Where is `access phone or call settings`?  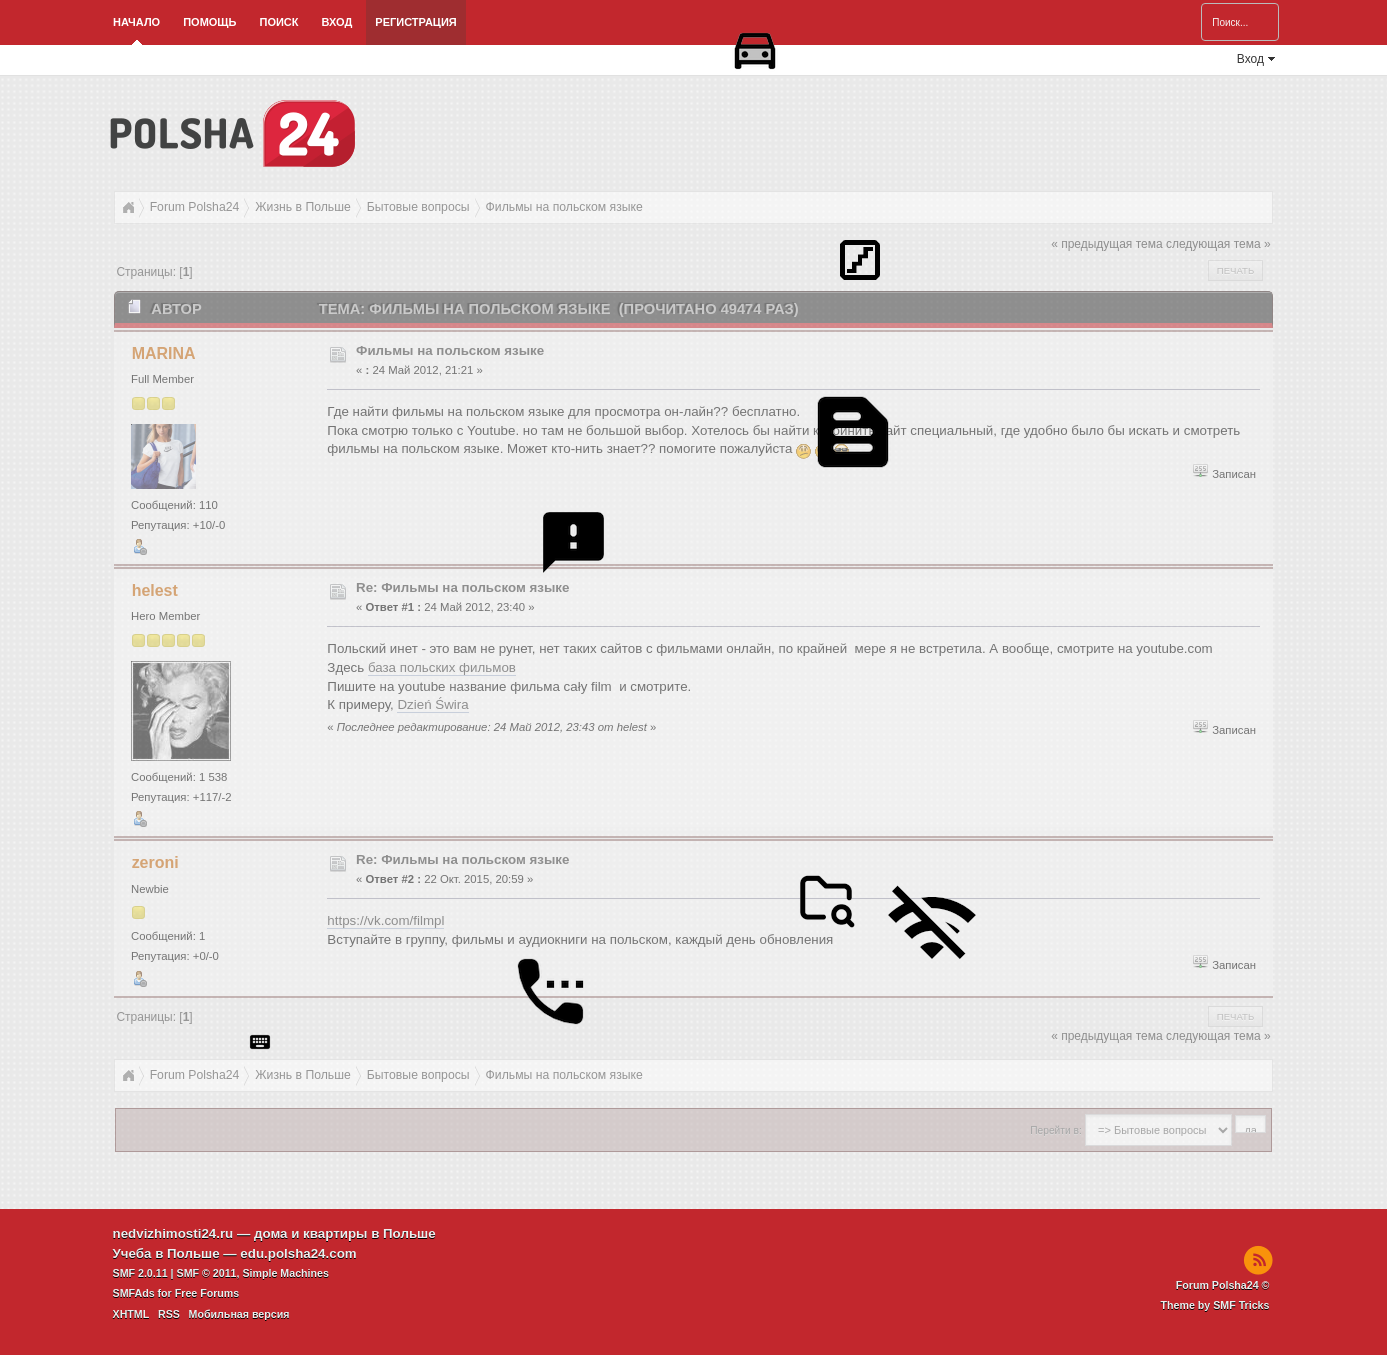
access phone or call settings is located at coordinates (550, 991).